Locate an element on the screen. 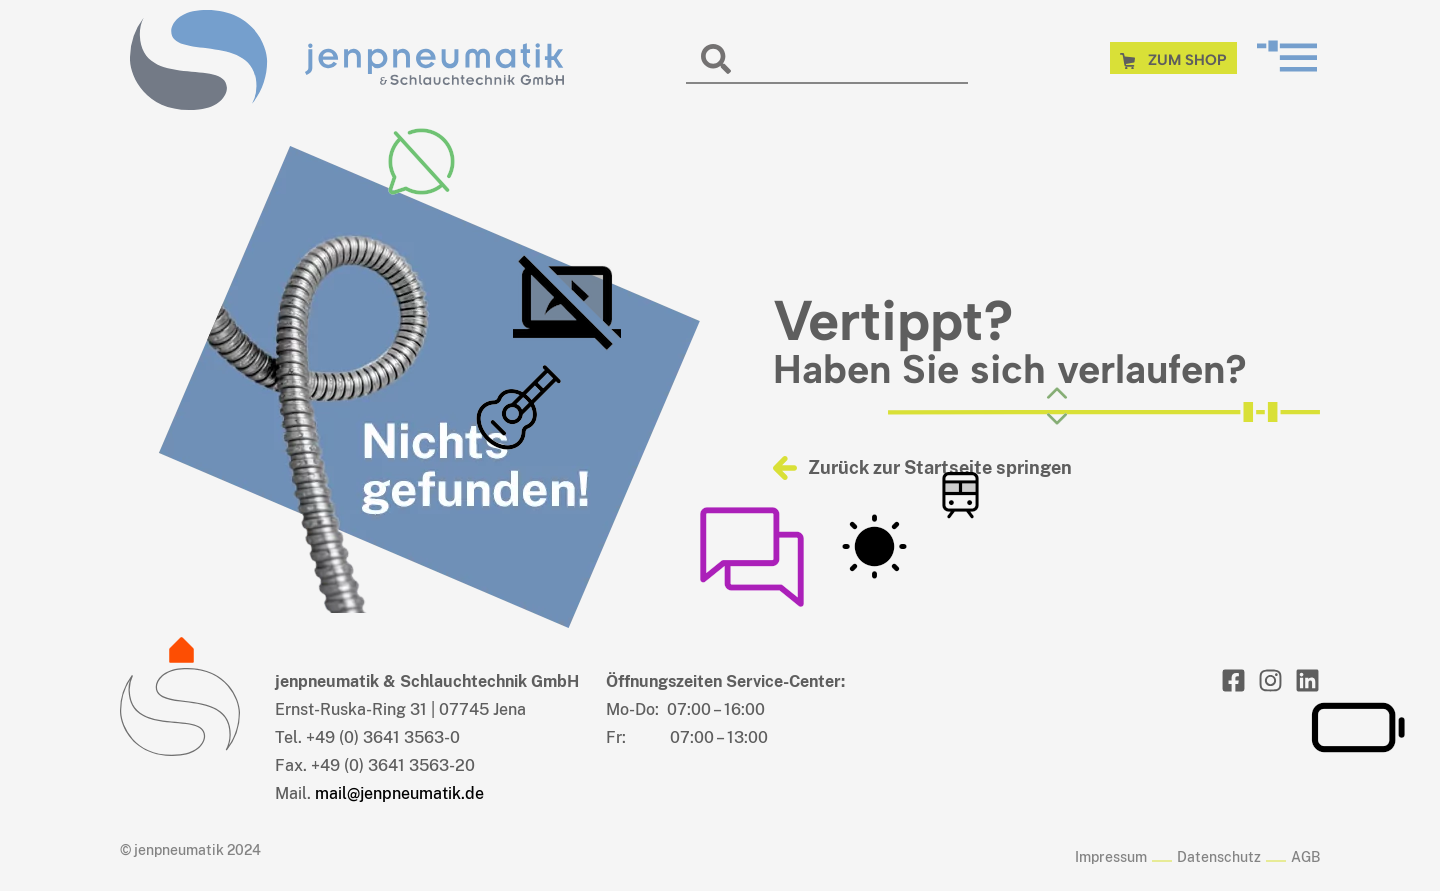 The width and height of the screenshot is (1440, 891). switch to light mode is located at coordinates (874, 546).